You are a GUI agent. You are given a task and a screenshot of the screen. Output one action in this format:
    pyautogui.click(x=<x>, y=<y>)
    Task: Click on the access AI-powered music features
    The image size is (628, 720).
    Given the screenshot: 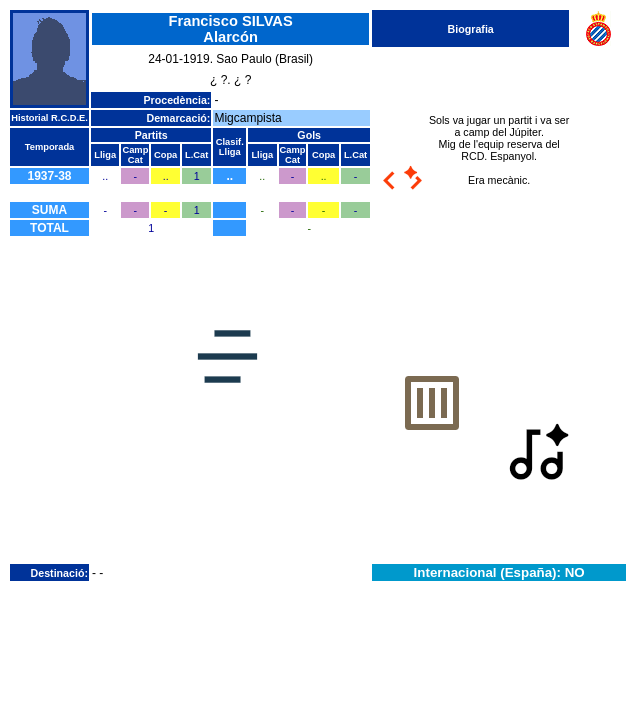 What is the action you would take?
    pyautogui.click(x=540, y=454)
    